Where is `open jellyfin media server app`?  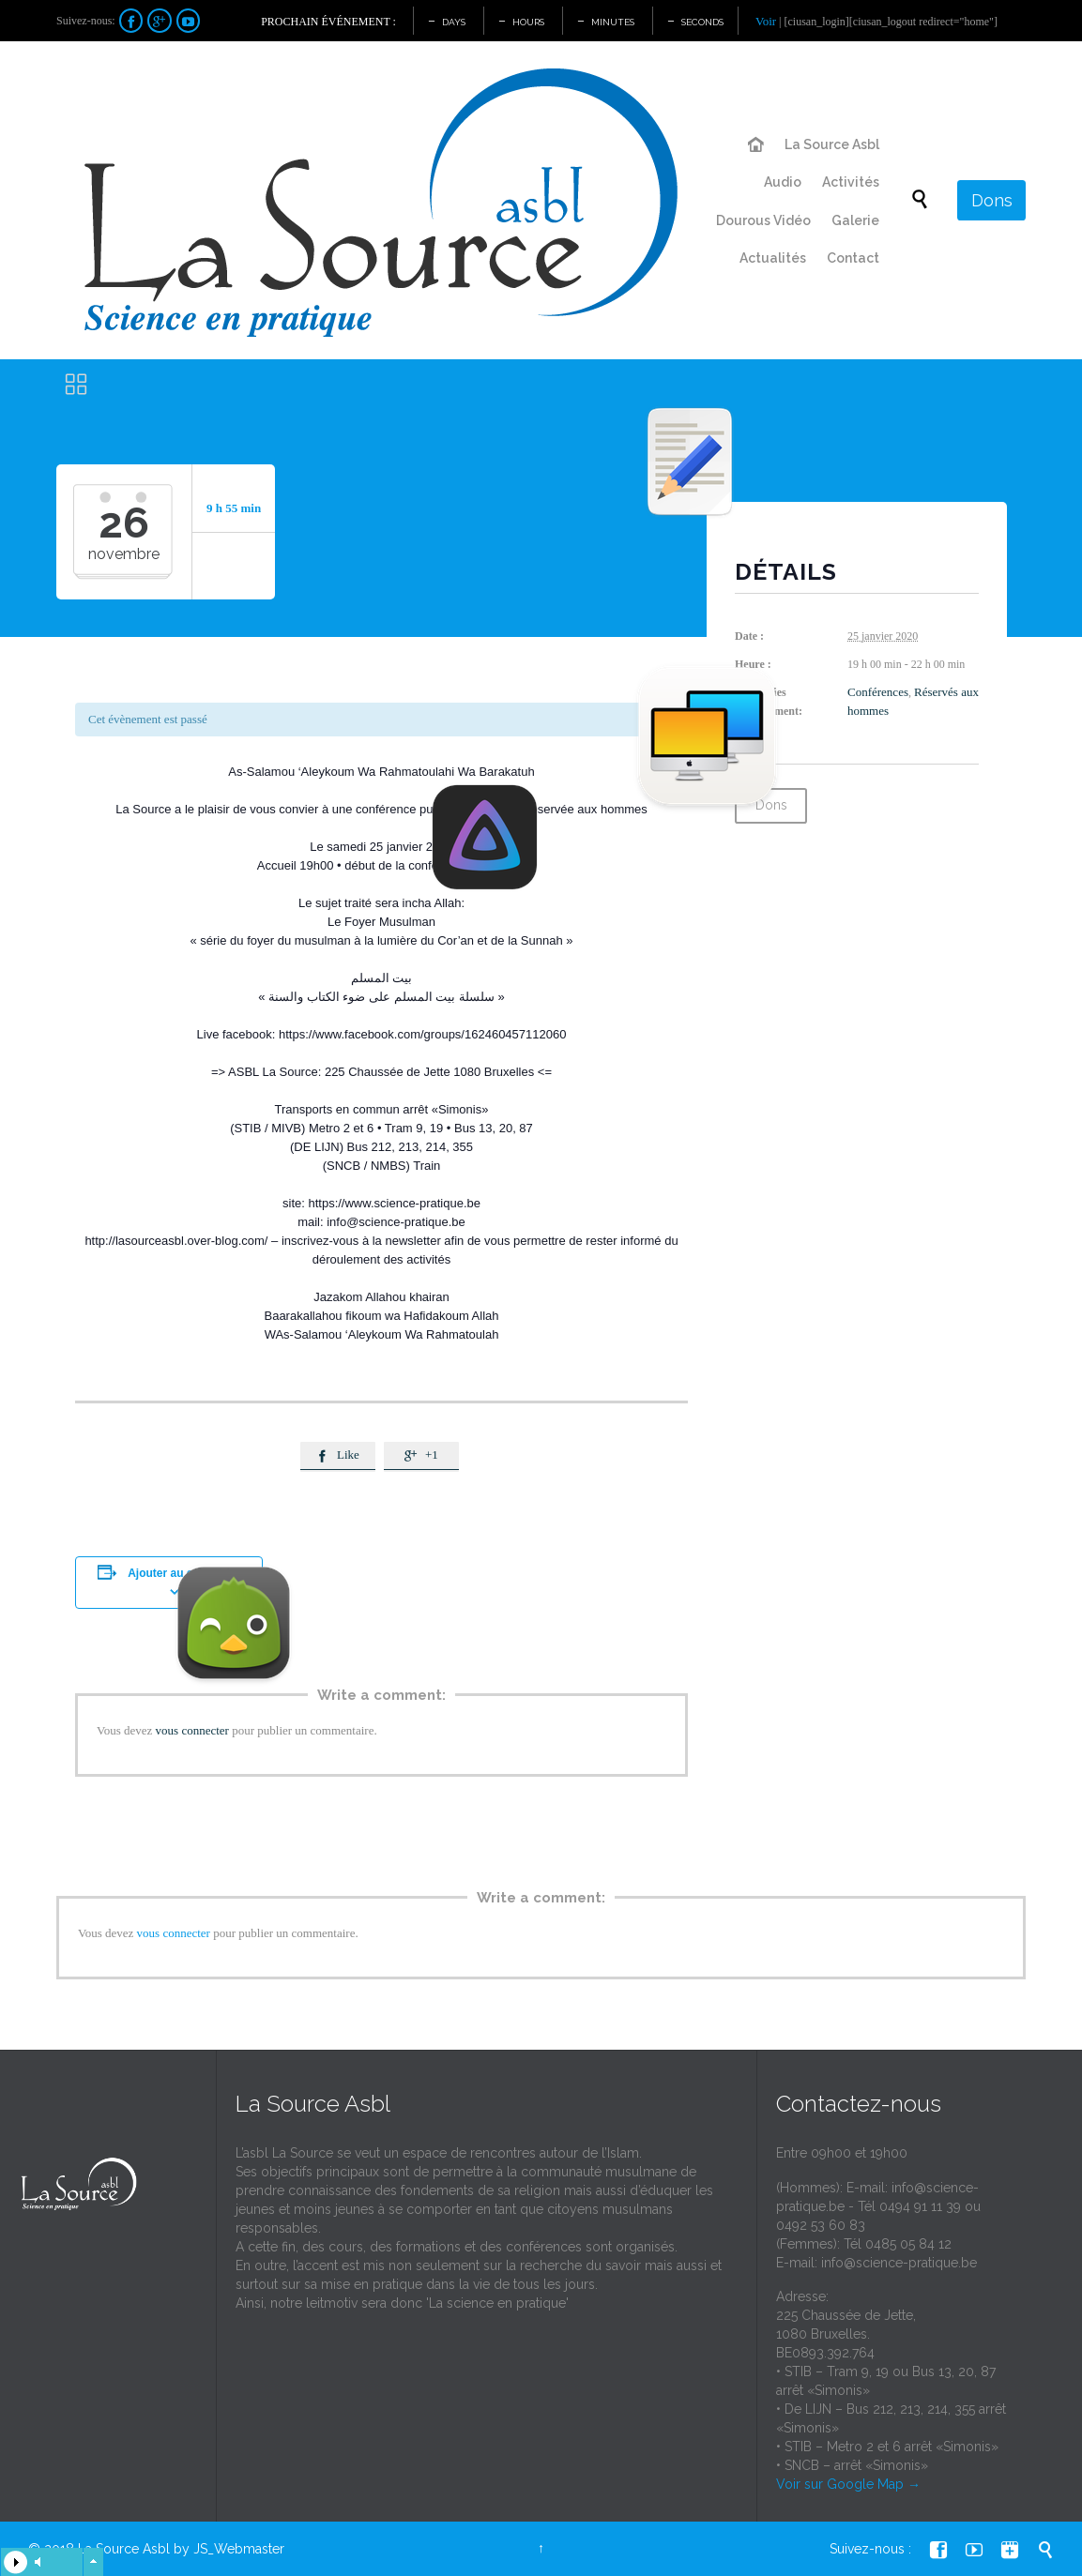 open jellyfin media server app is located at coordinates (484, 837).